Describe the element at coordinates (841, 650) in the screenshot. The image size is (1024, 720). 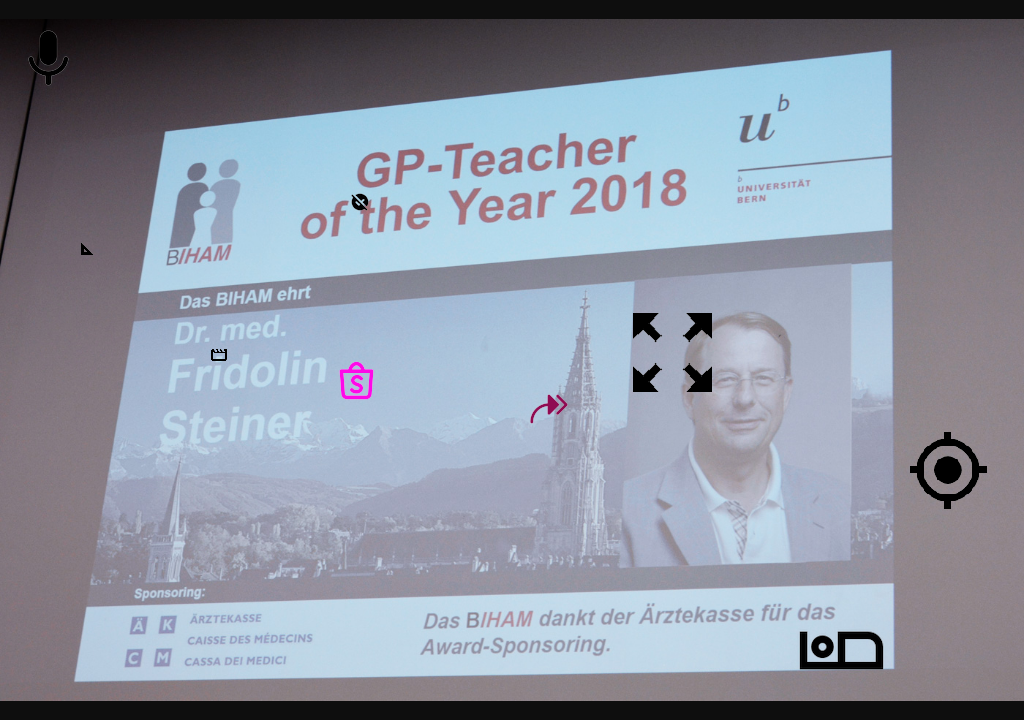
I see `select a private suite seat option` at that location.